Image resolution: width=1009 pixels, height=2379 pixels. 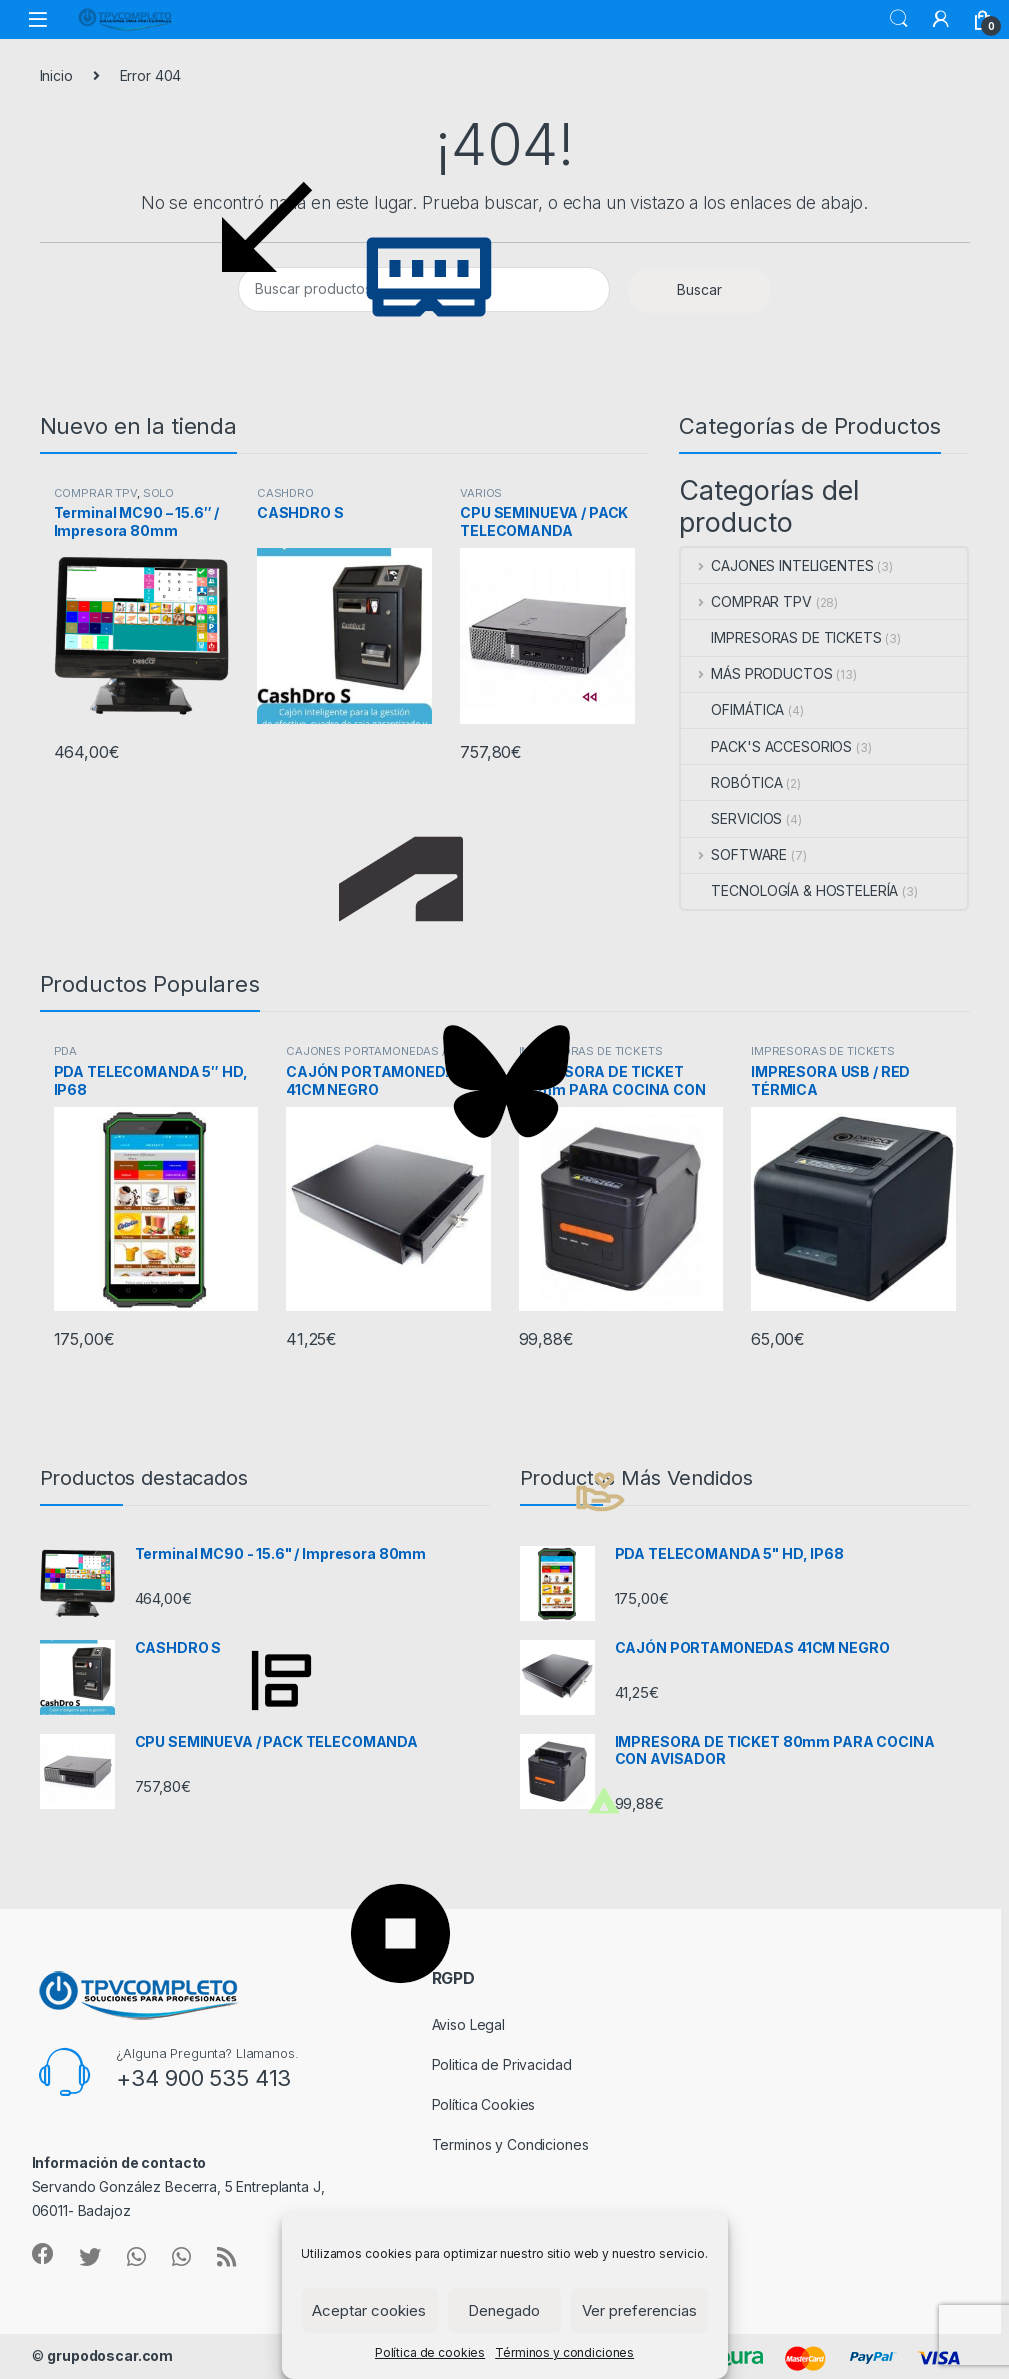 What do you see at coordinates (401, 879) in the screenshot?
I see `autodesk logo` at bounding box center [401, 879].